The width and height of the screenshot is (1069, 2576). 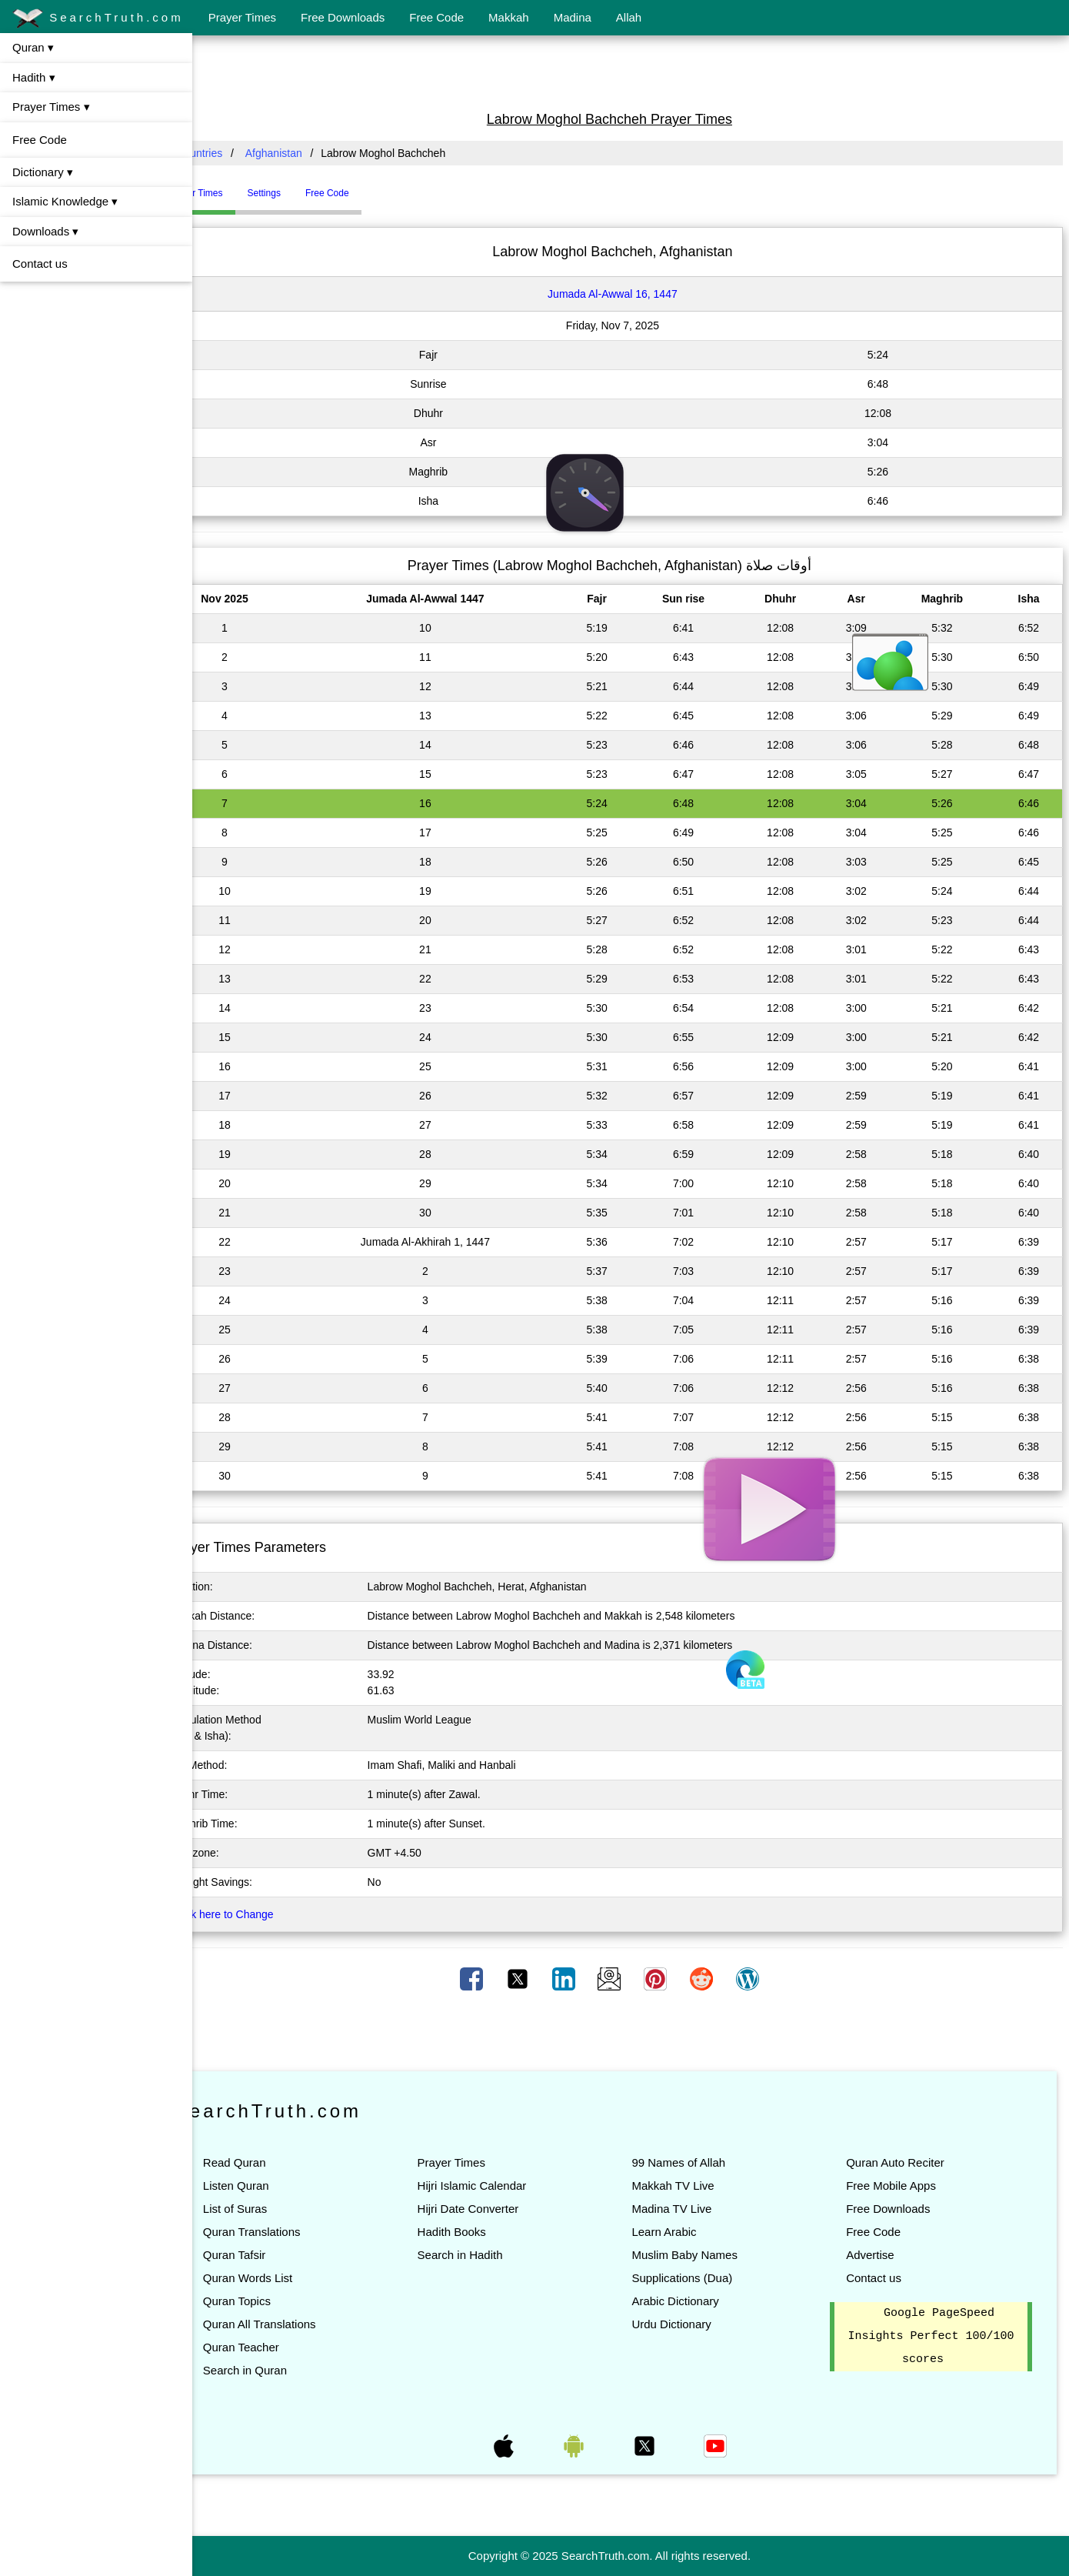 I want to click on open windows homegroup settings, so click(x=890, y=662).